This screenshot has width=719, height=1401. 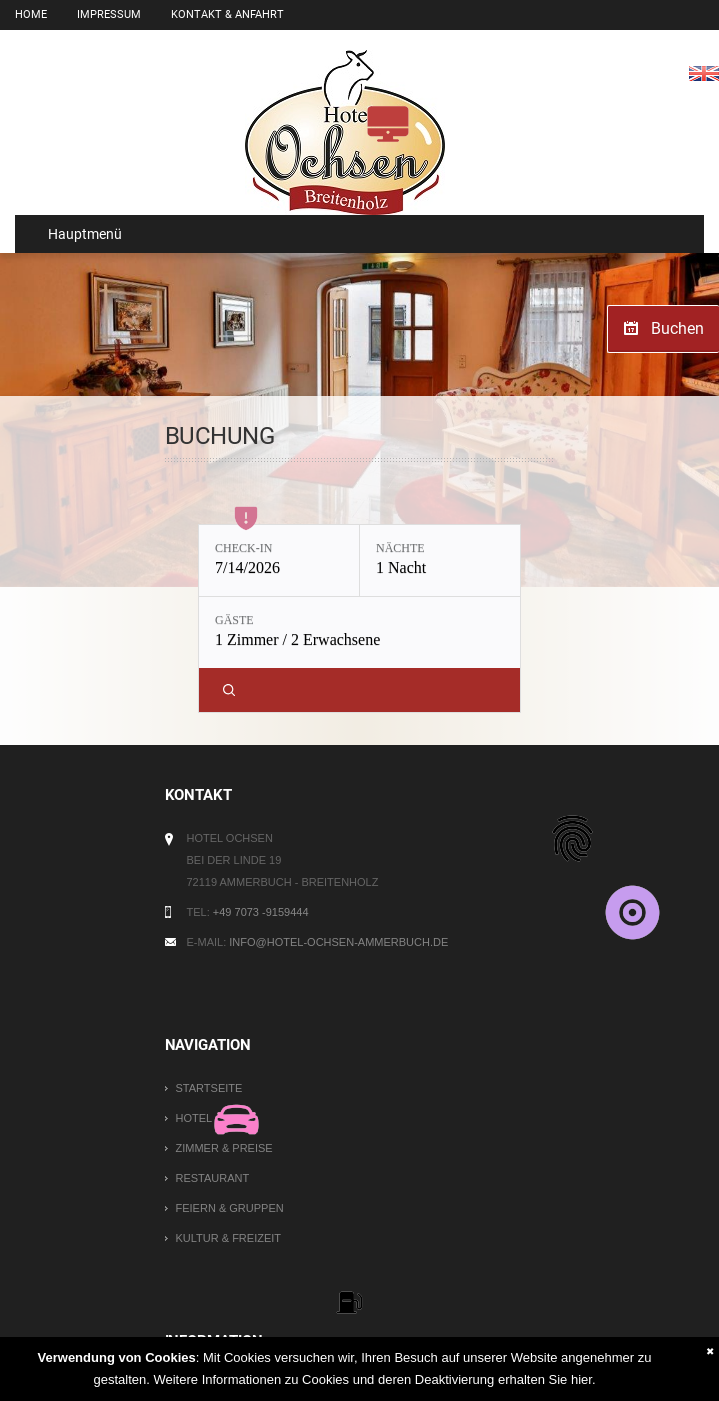 What do you see at coordinates (572, 838) in the screenshot?
I see `authenticate with fingerprint` at bounding box center [572, 838].